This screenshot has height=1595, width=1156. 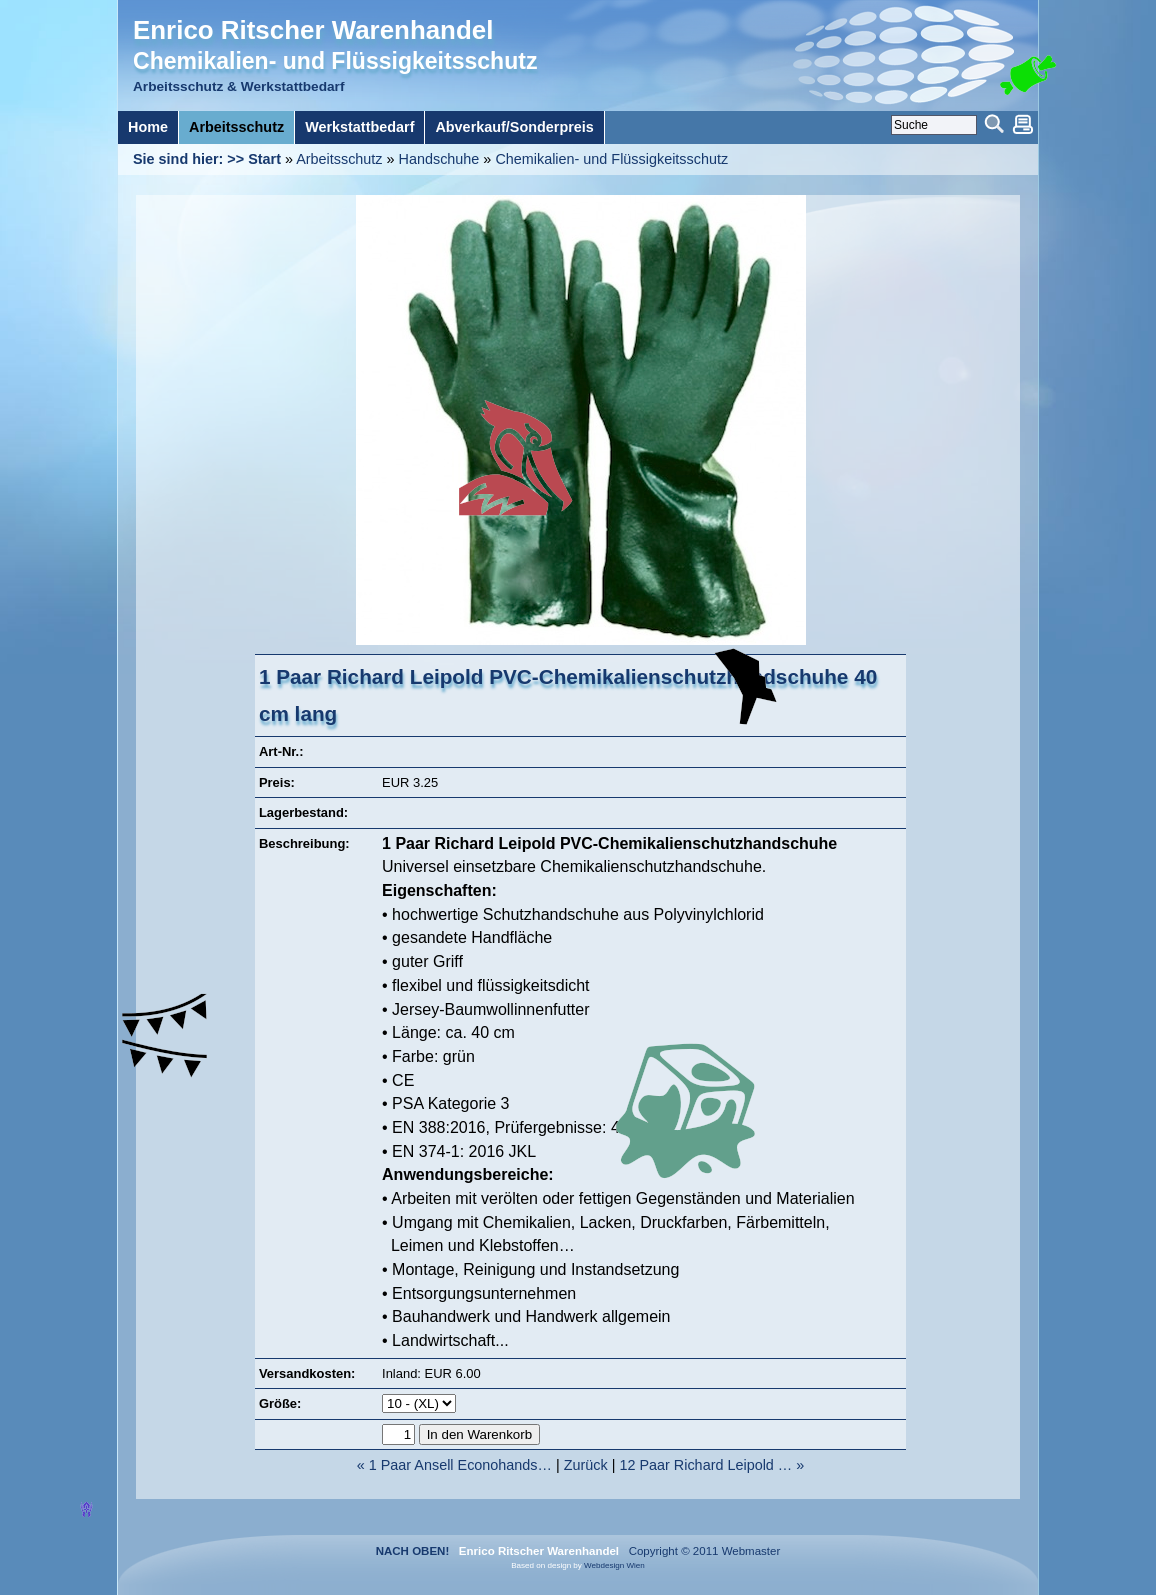 What do you see at coordinates (745, 686) in the screenshot?
I see `select moldova as your country or region` at bounding box center [745, 686].